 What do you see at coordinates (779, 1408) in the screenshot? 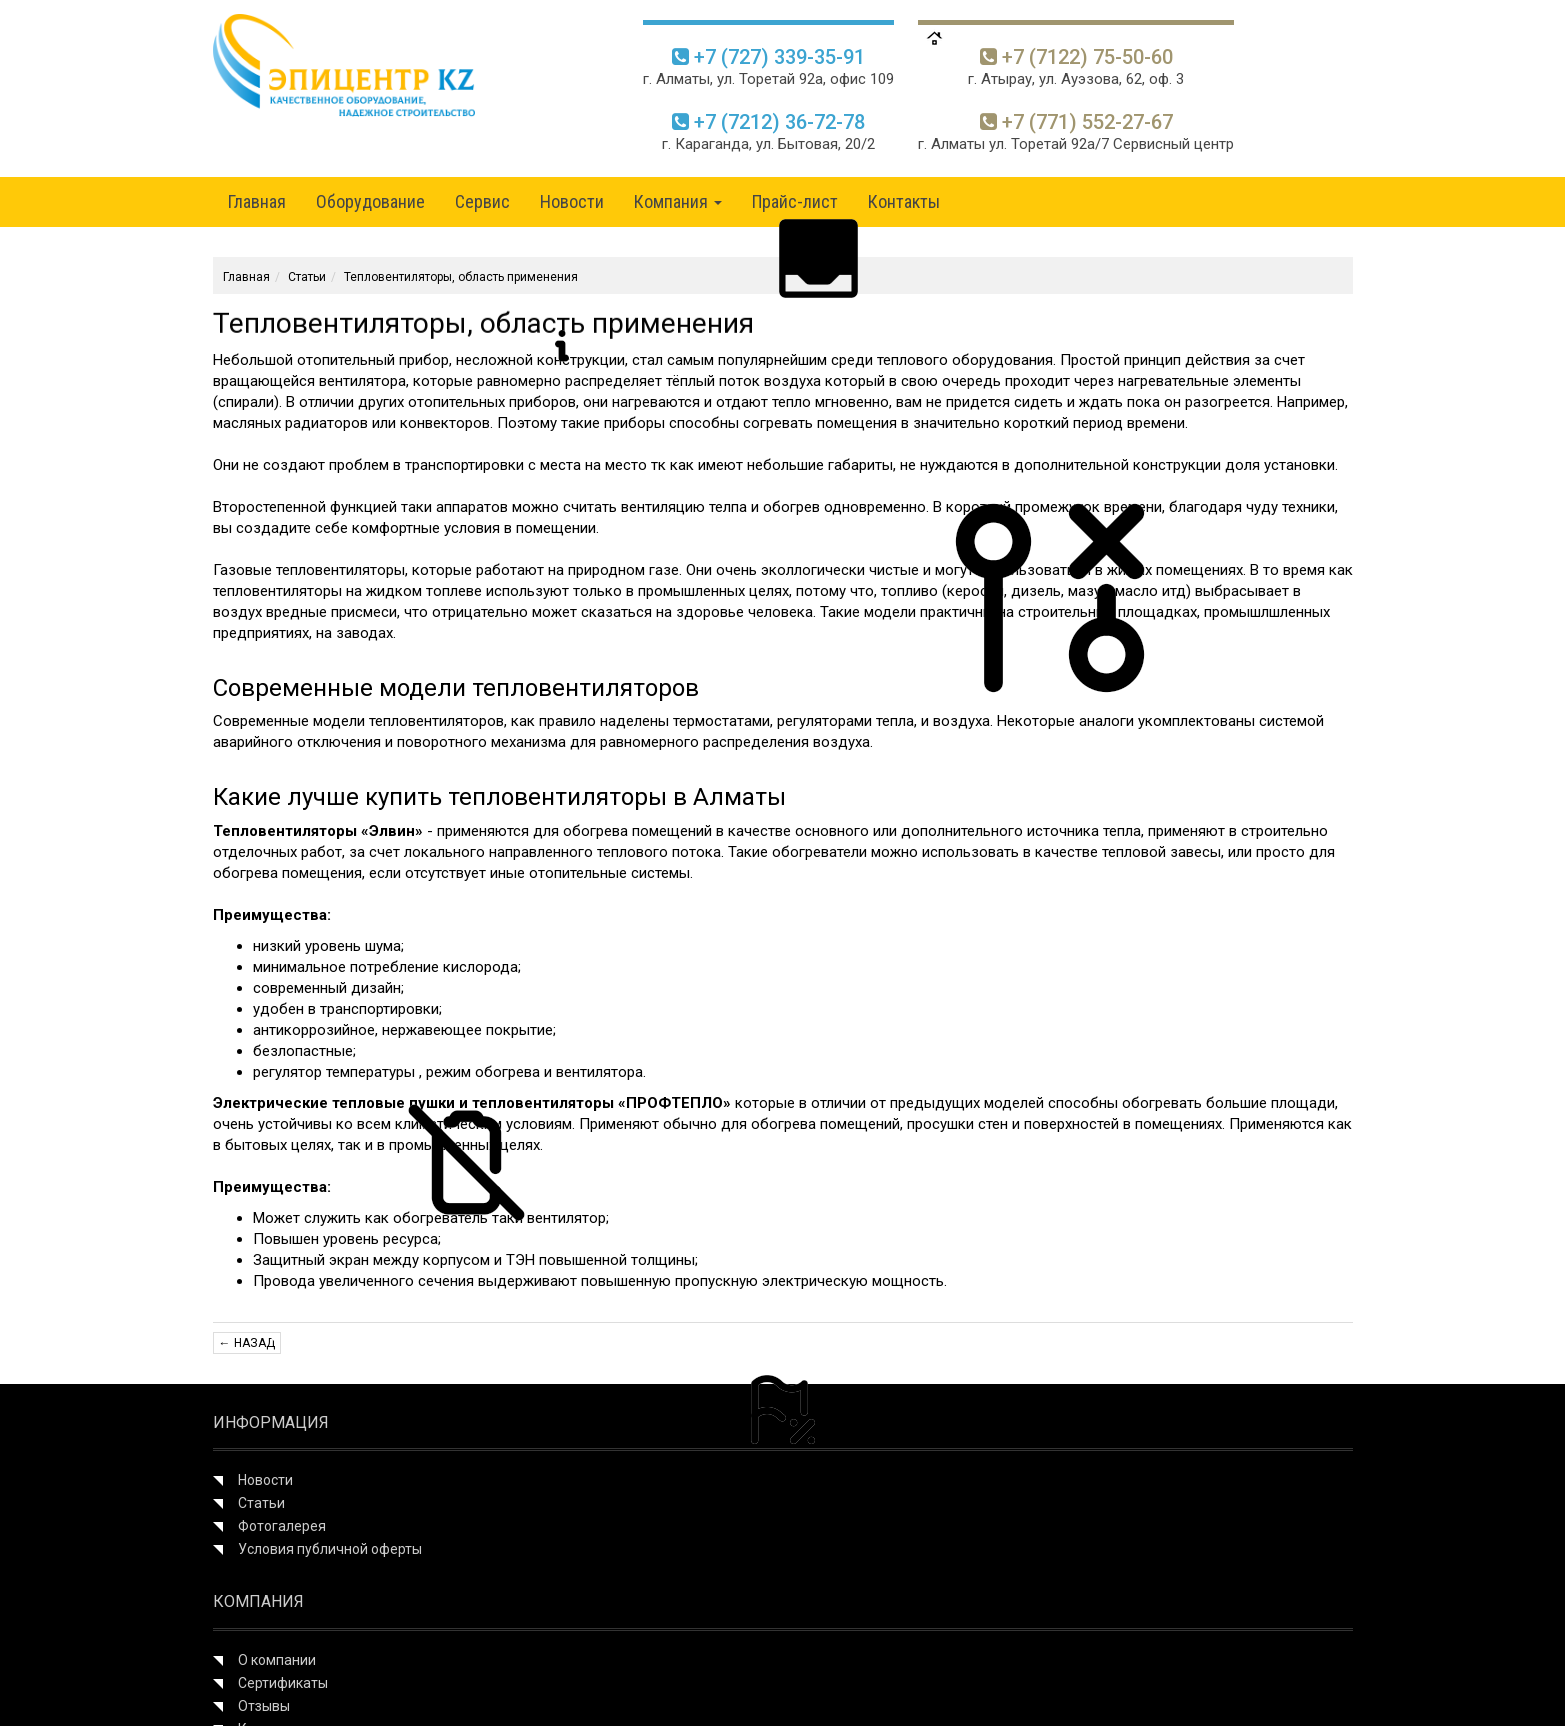
I see `view flagged discounts or promotions` at bounding box center [779, 1408].